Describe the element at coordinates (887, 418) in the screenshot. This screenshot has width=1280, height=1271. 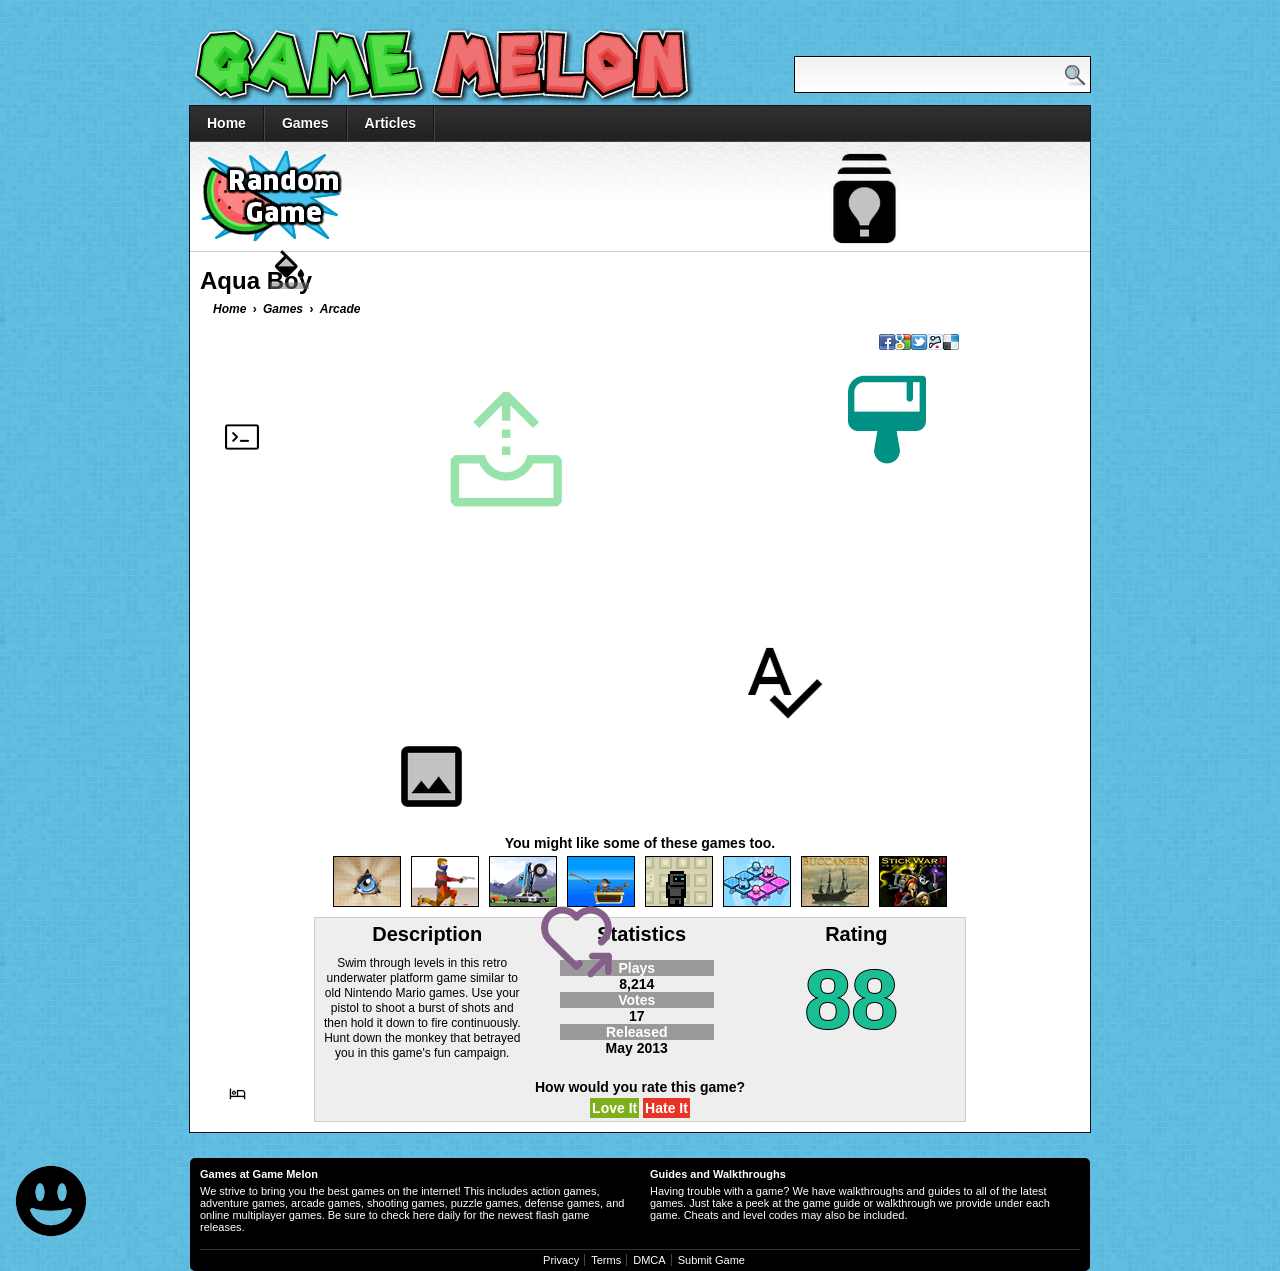
I see `access painting or drawing tools` at that location.